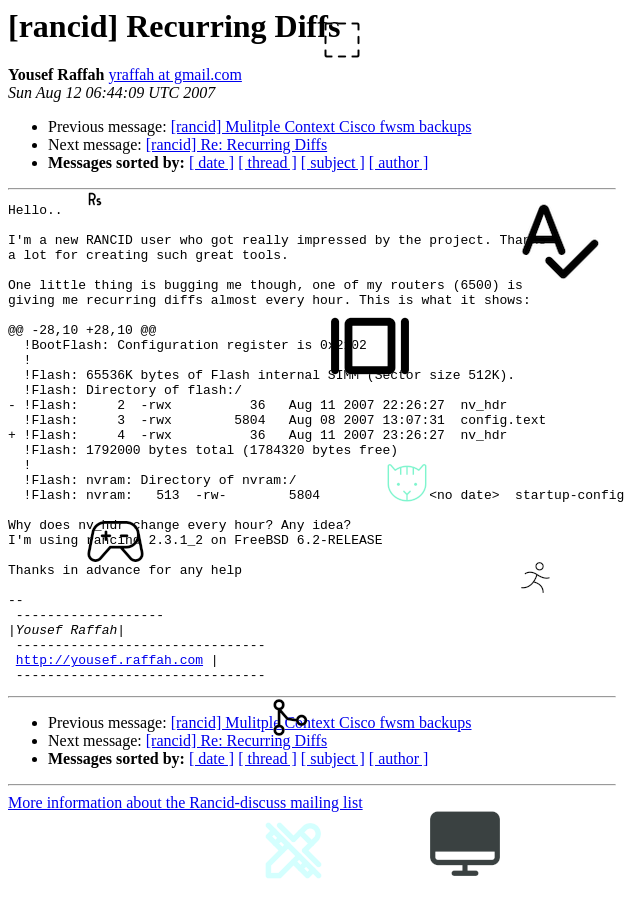  I want to click on enable spellcheck or grammar checking, so click(557, 239).